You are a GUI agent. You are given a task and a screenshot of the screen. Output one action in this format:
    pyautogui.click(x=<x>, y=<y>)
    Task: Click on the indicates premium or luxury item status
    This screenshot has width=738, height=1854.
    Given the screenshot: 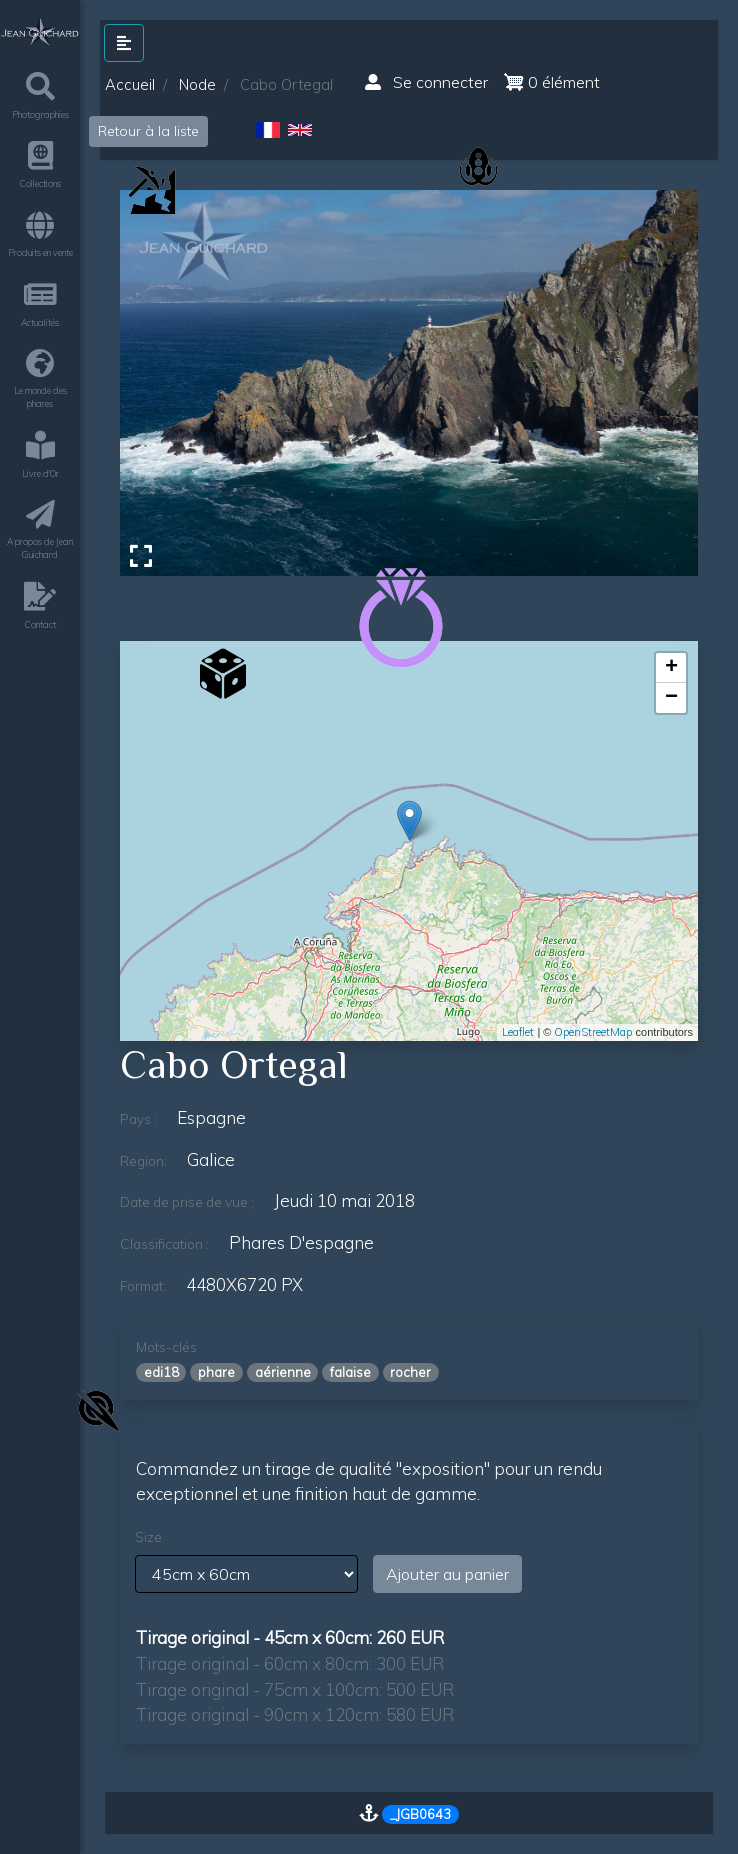 What is the action you would take?
    pyautogui.click(x=401, y=618)
    